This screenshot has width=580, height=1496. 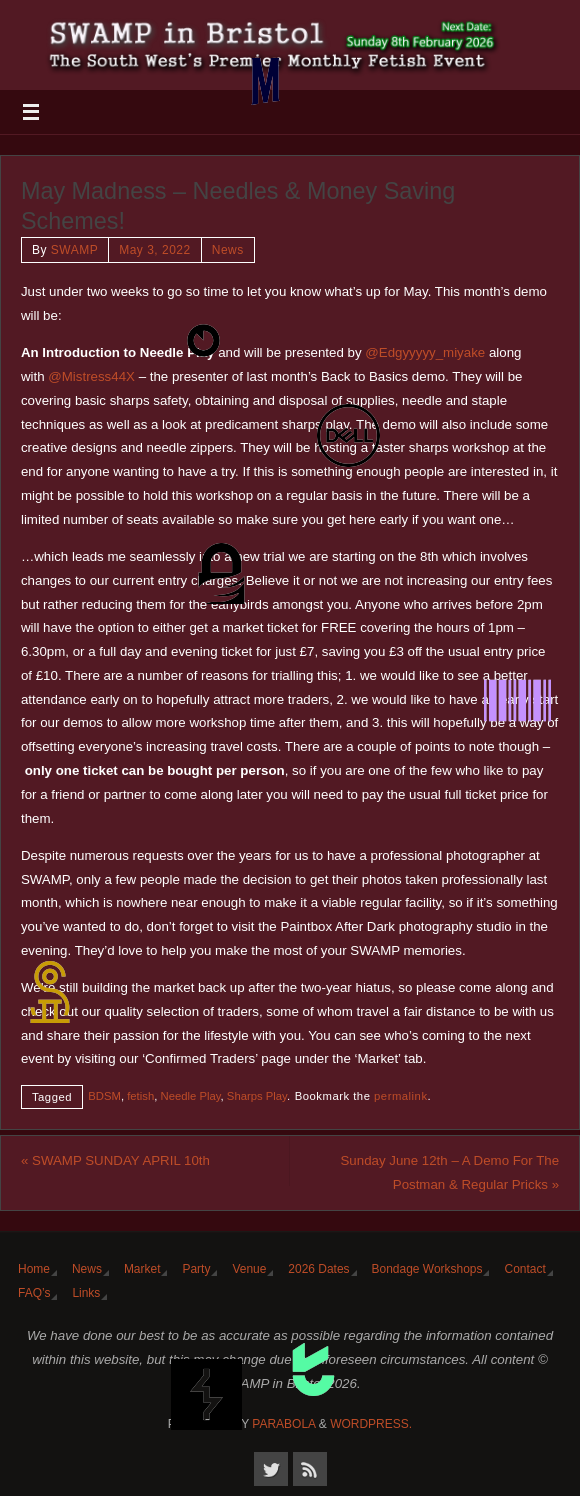 What do you see at coordinates (517, 700) in the screenshot?
I see `link to Wikidata knowledge base` at bounding box center [517, 700].